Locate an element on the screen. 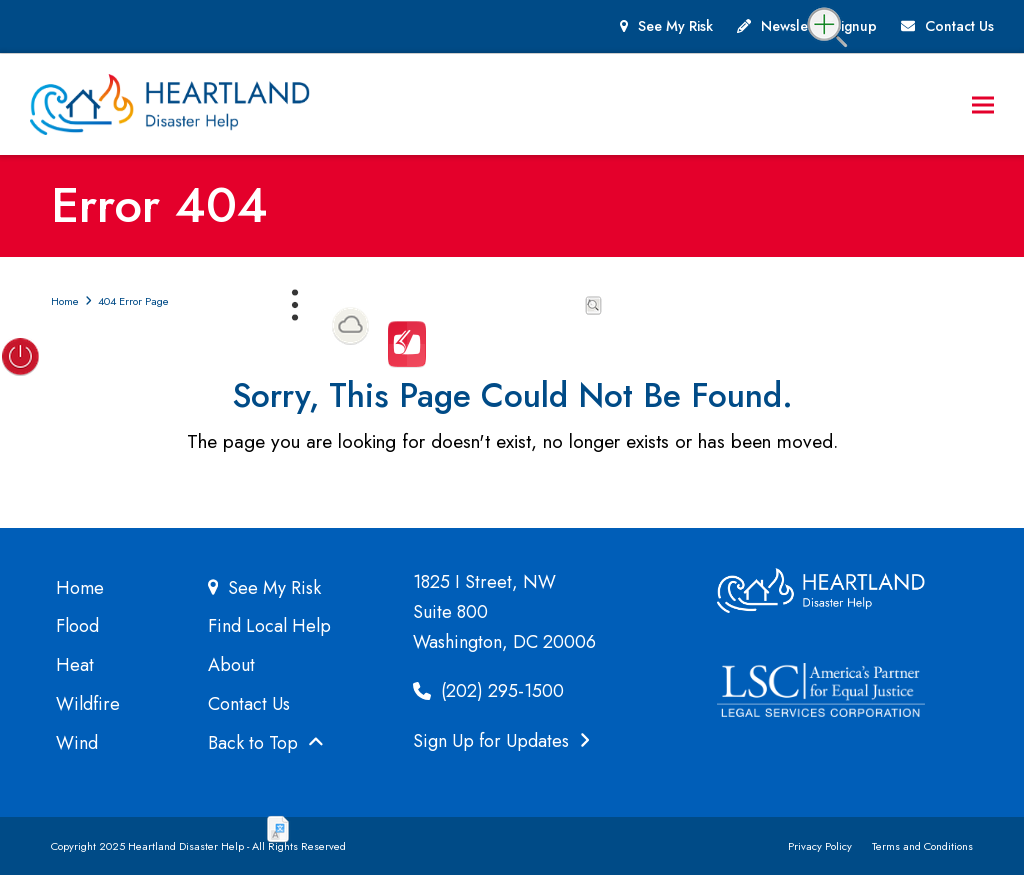 The height and width of the screenshot is (875, 1024). indicates file is synced with Dropbox cloud storage is located at coordinates (350, 325).